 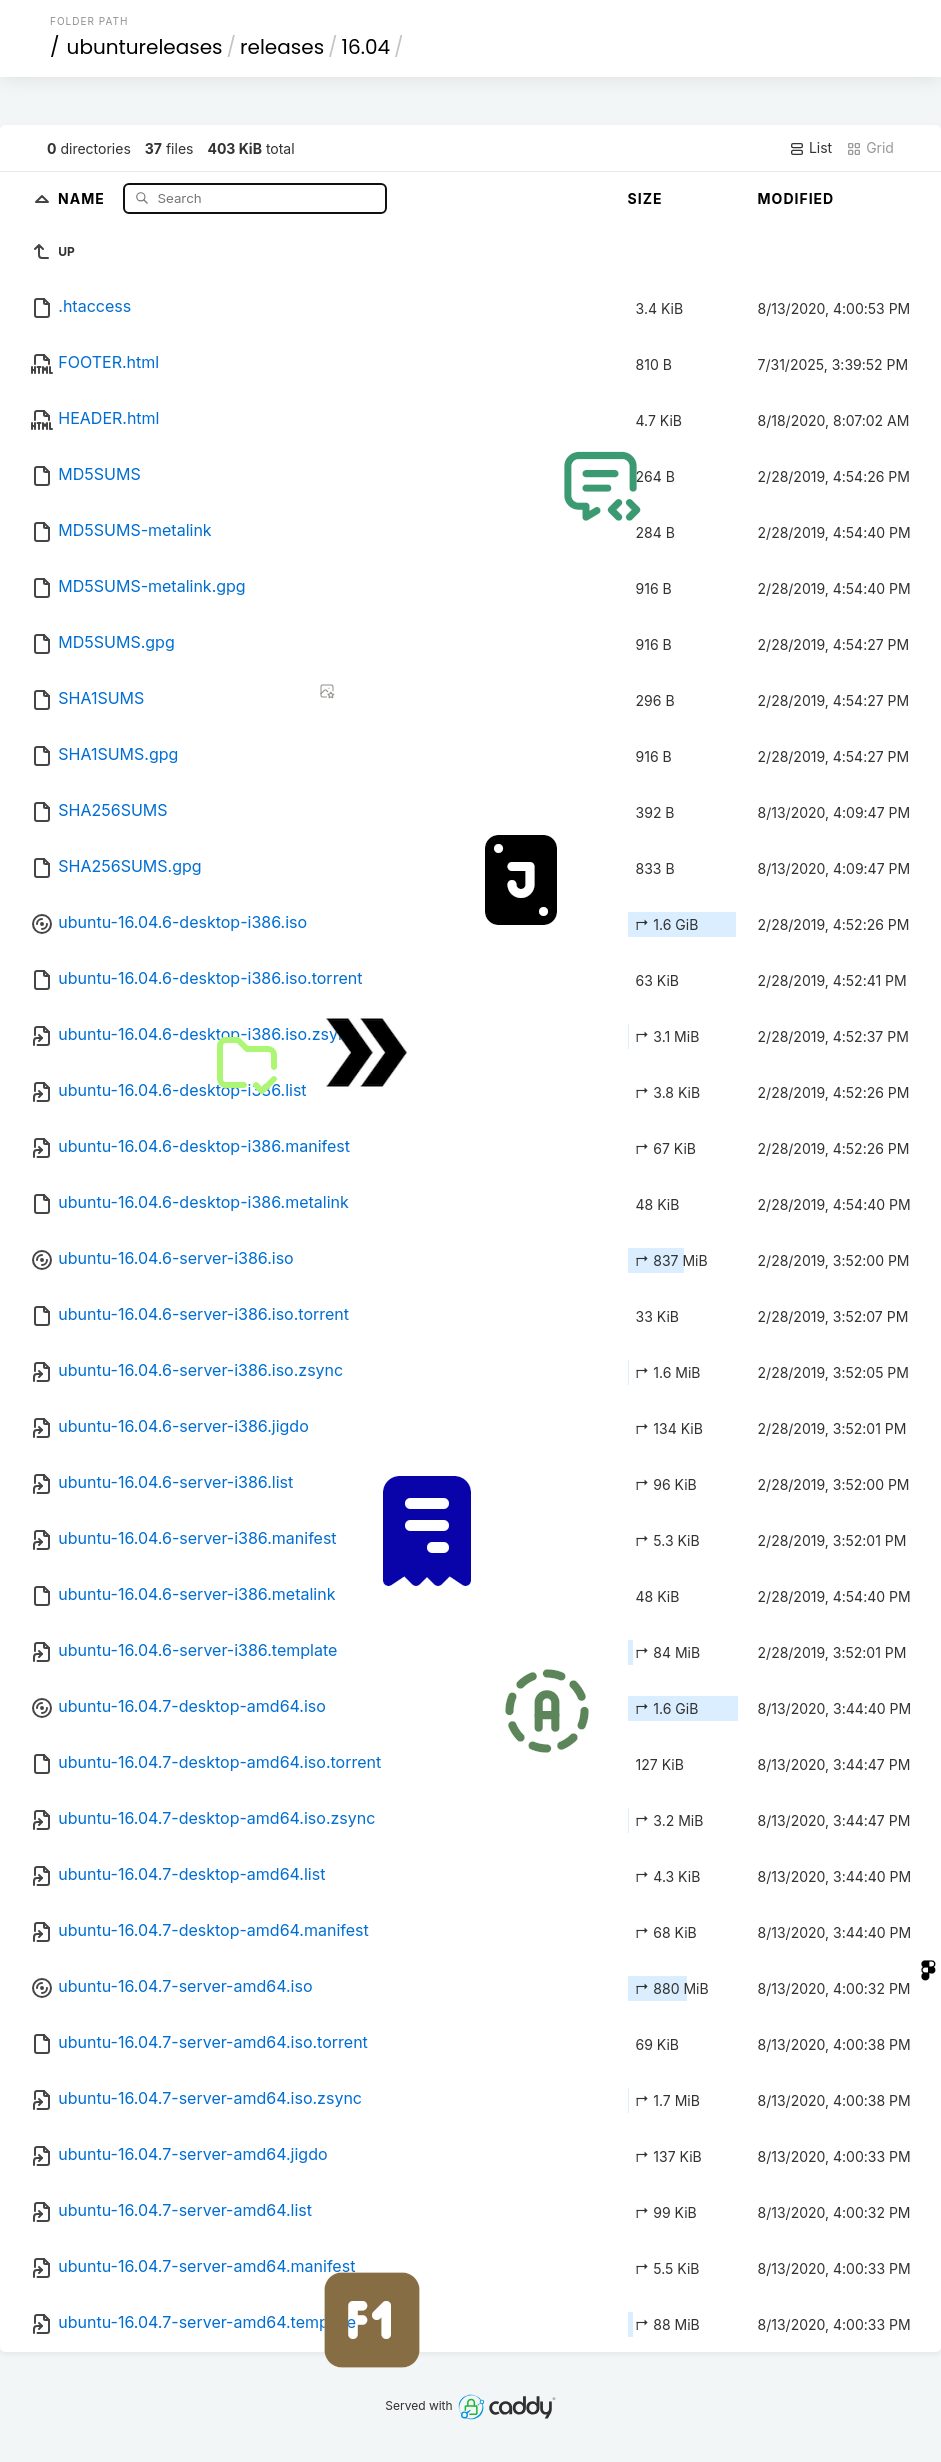 What do you see at coordinates (928, 1970) in the screenshot?
I see `open figma design file` at bounding box center [928, 1970].